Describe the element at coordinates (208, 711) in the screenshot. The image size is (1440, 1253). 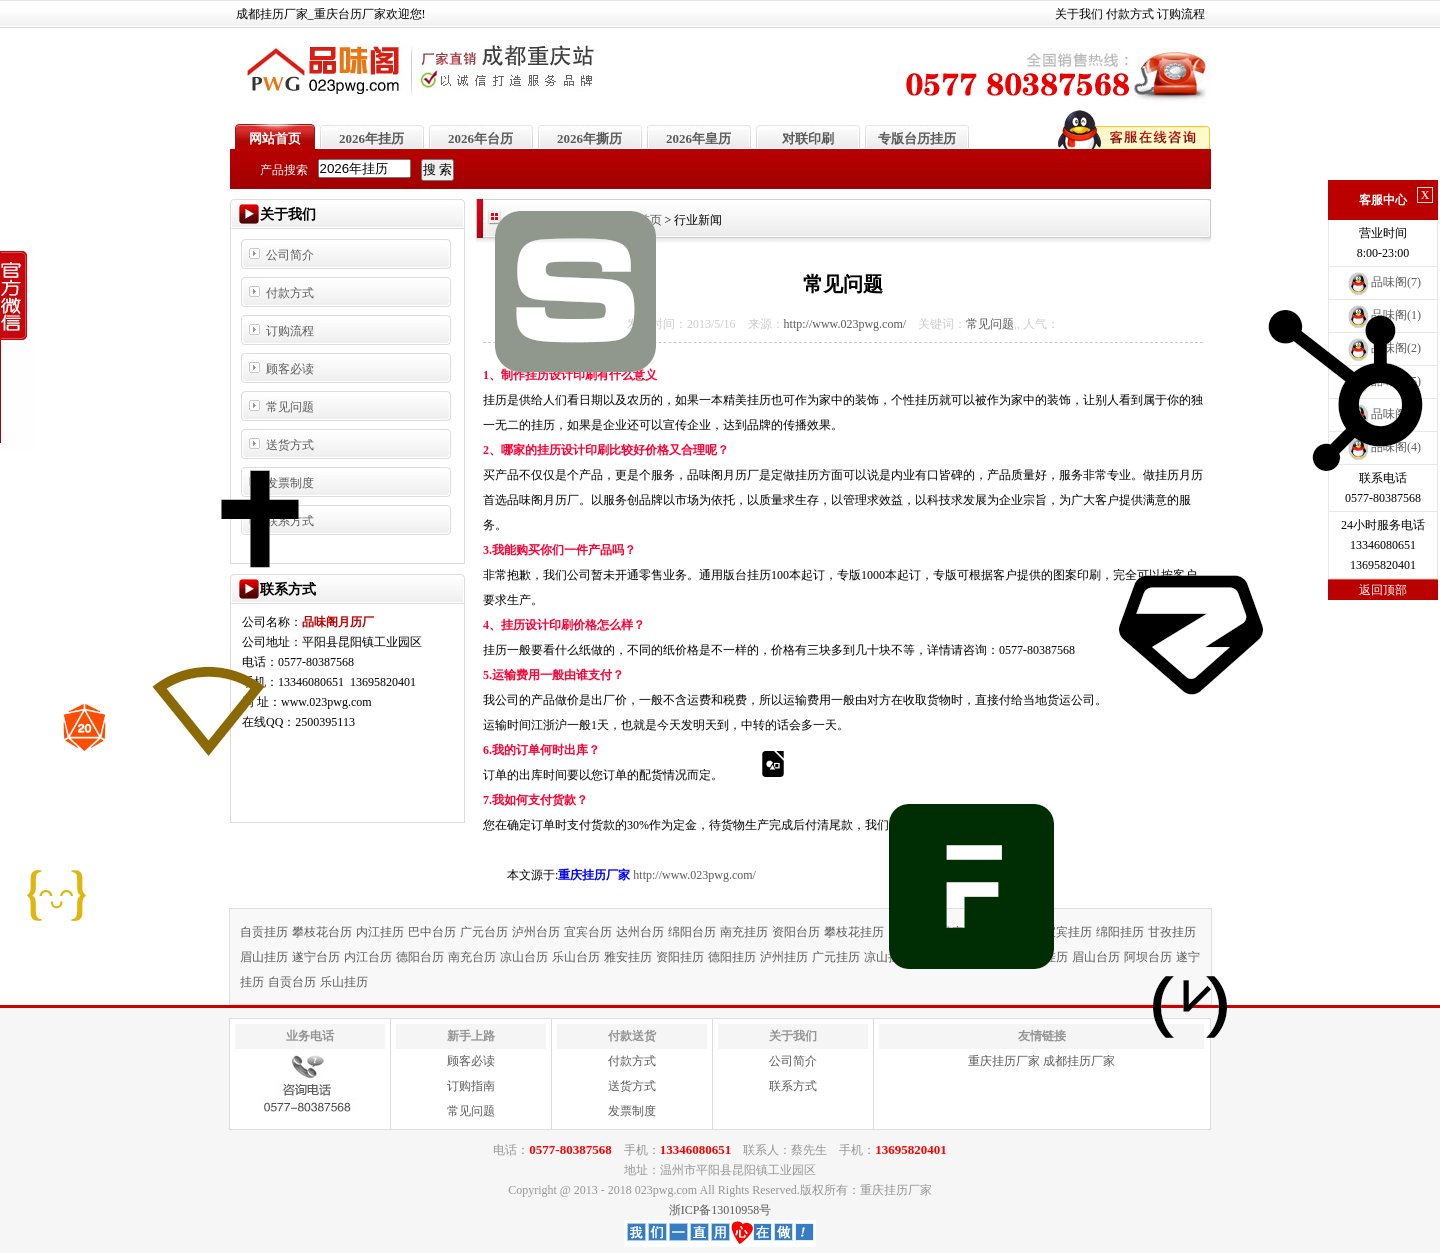
I see `indicates wifi signal strength` at that location.